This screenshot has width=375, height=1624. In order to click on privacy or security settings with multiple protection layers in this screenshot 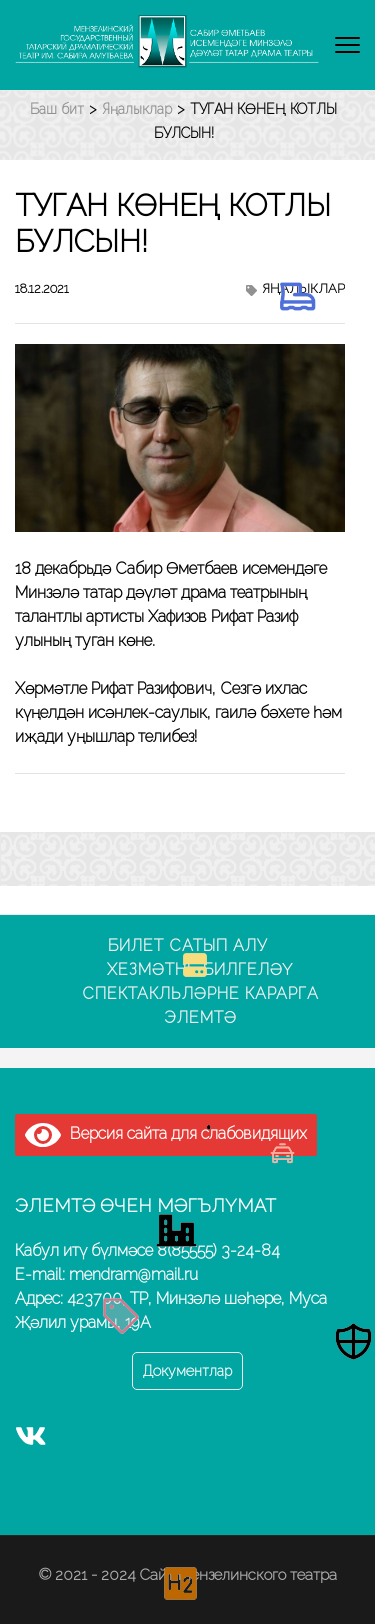, I will do `click(353, 1341)`.